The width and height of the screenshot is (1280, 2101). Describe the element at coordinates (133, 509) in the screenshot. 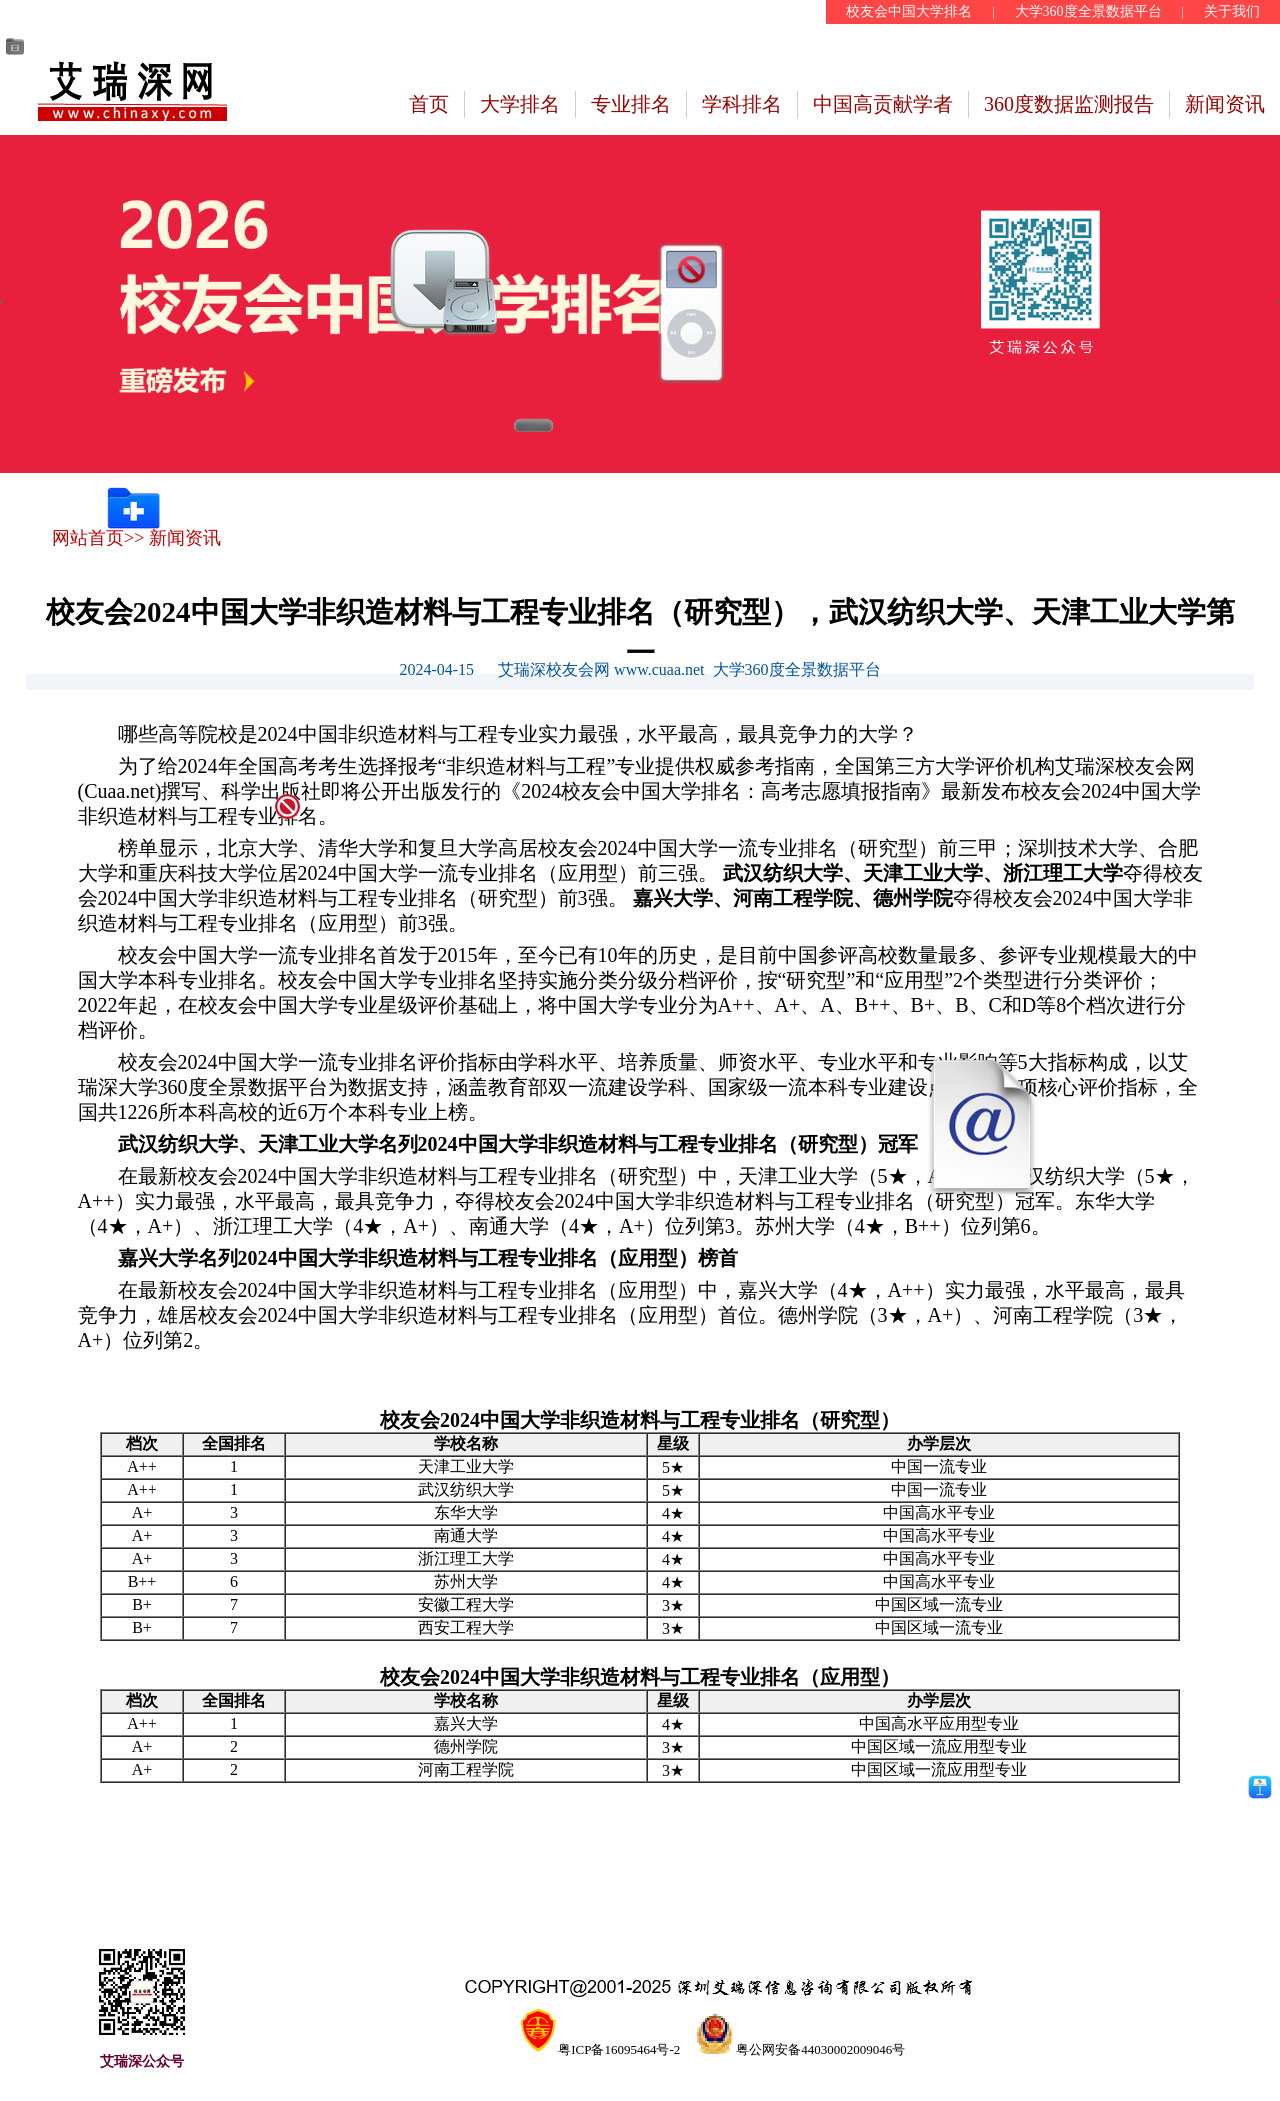

I see `open wondershare dr.fone folder` at that location.